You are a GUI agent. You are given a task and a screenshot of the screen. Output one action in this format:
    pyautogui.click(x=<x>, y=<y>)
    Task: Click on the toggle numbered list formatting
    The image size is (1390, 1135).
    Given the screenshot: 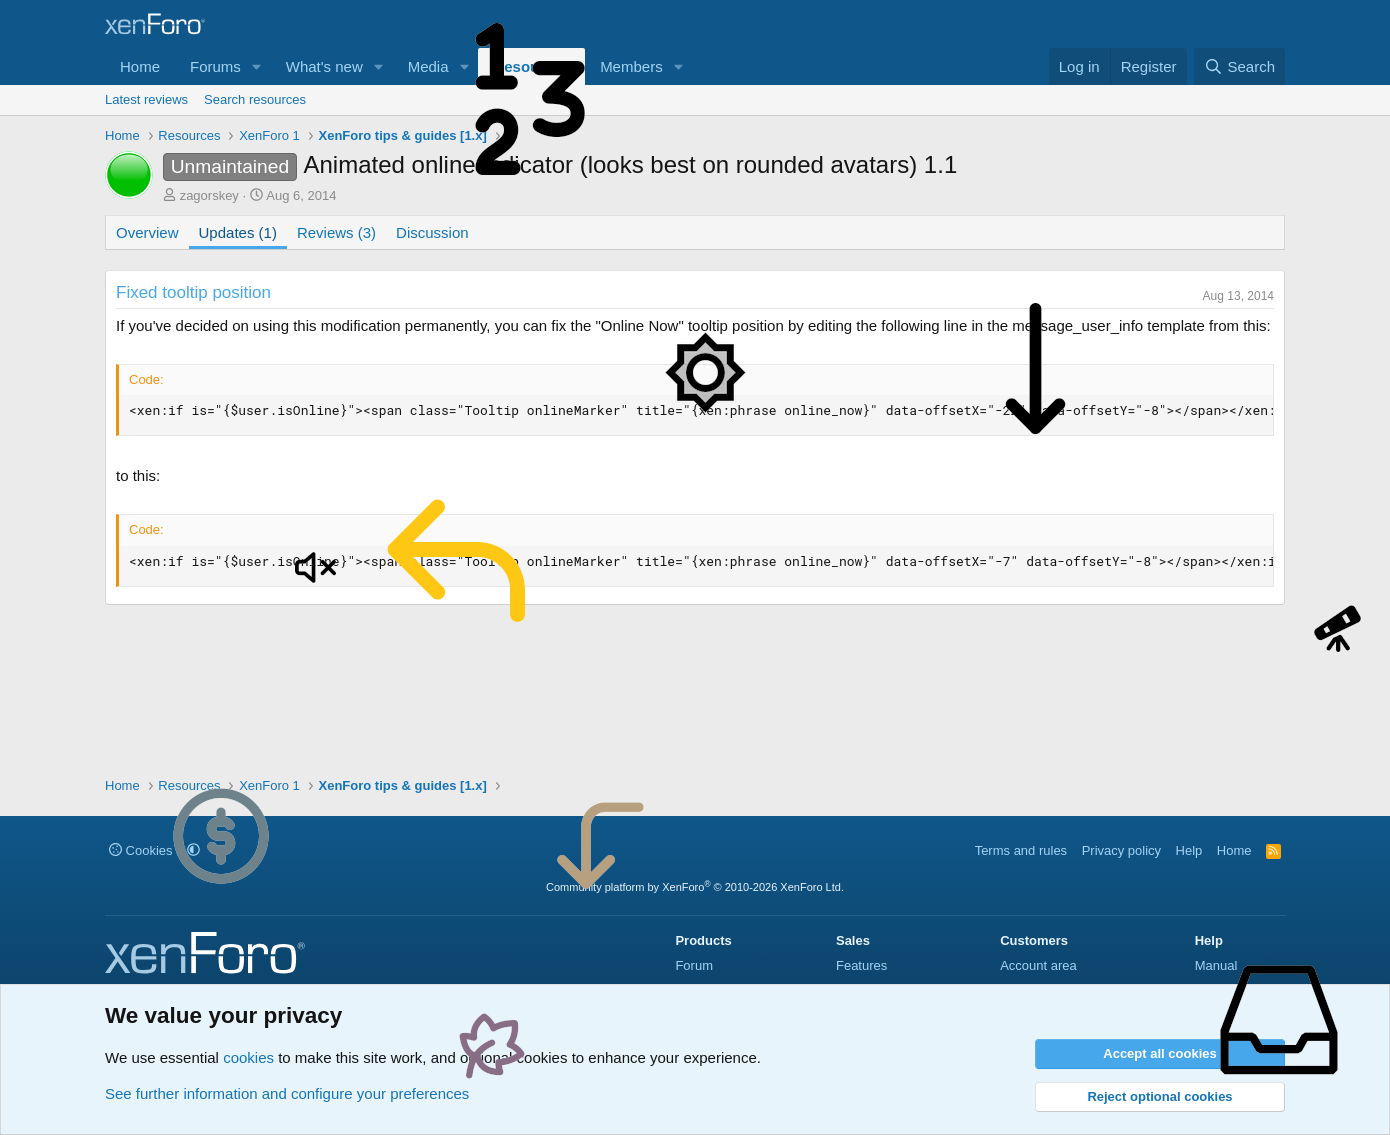 What is the action you would take?
    pyautogui.click(x=523, y=99)
    